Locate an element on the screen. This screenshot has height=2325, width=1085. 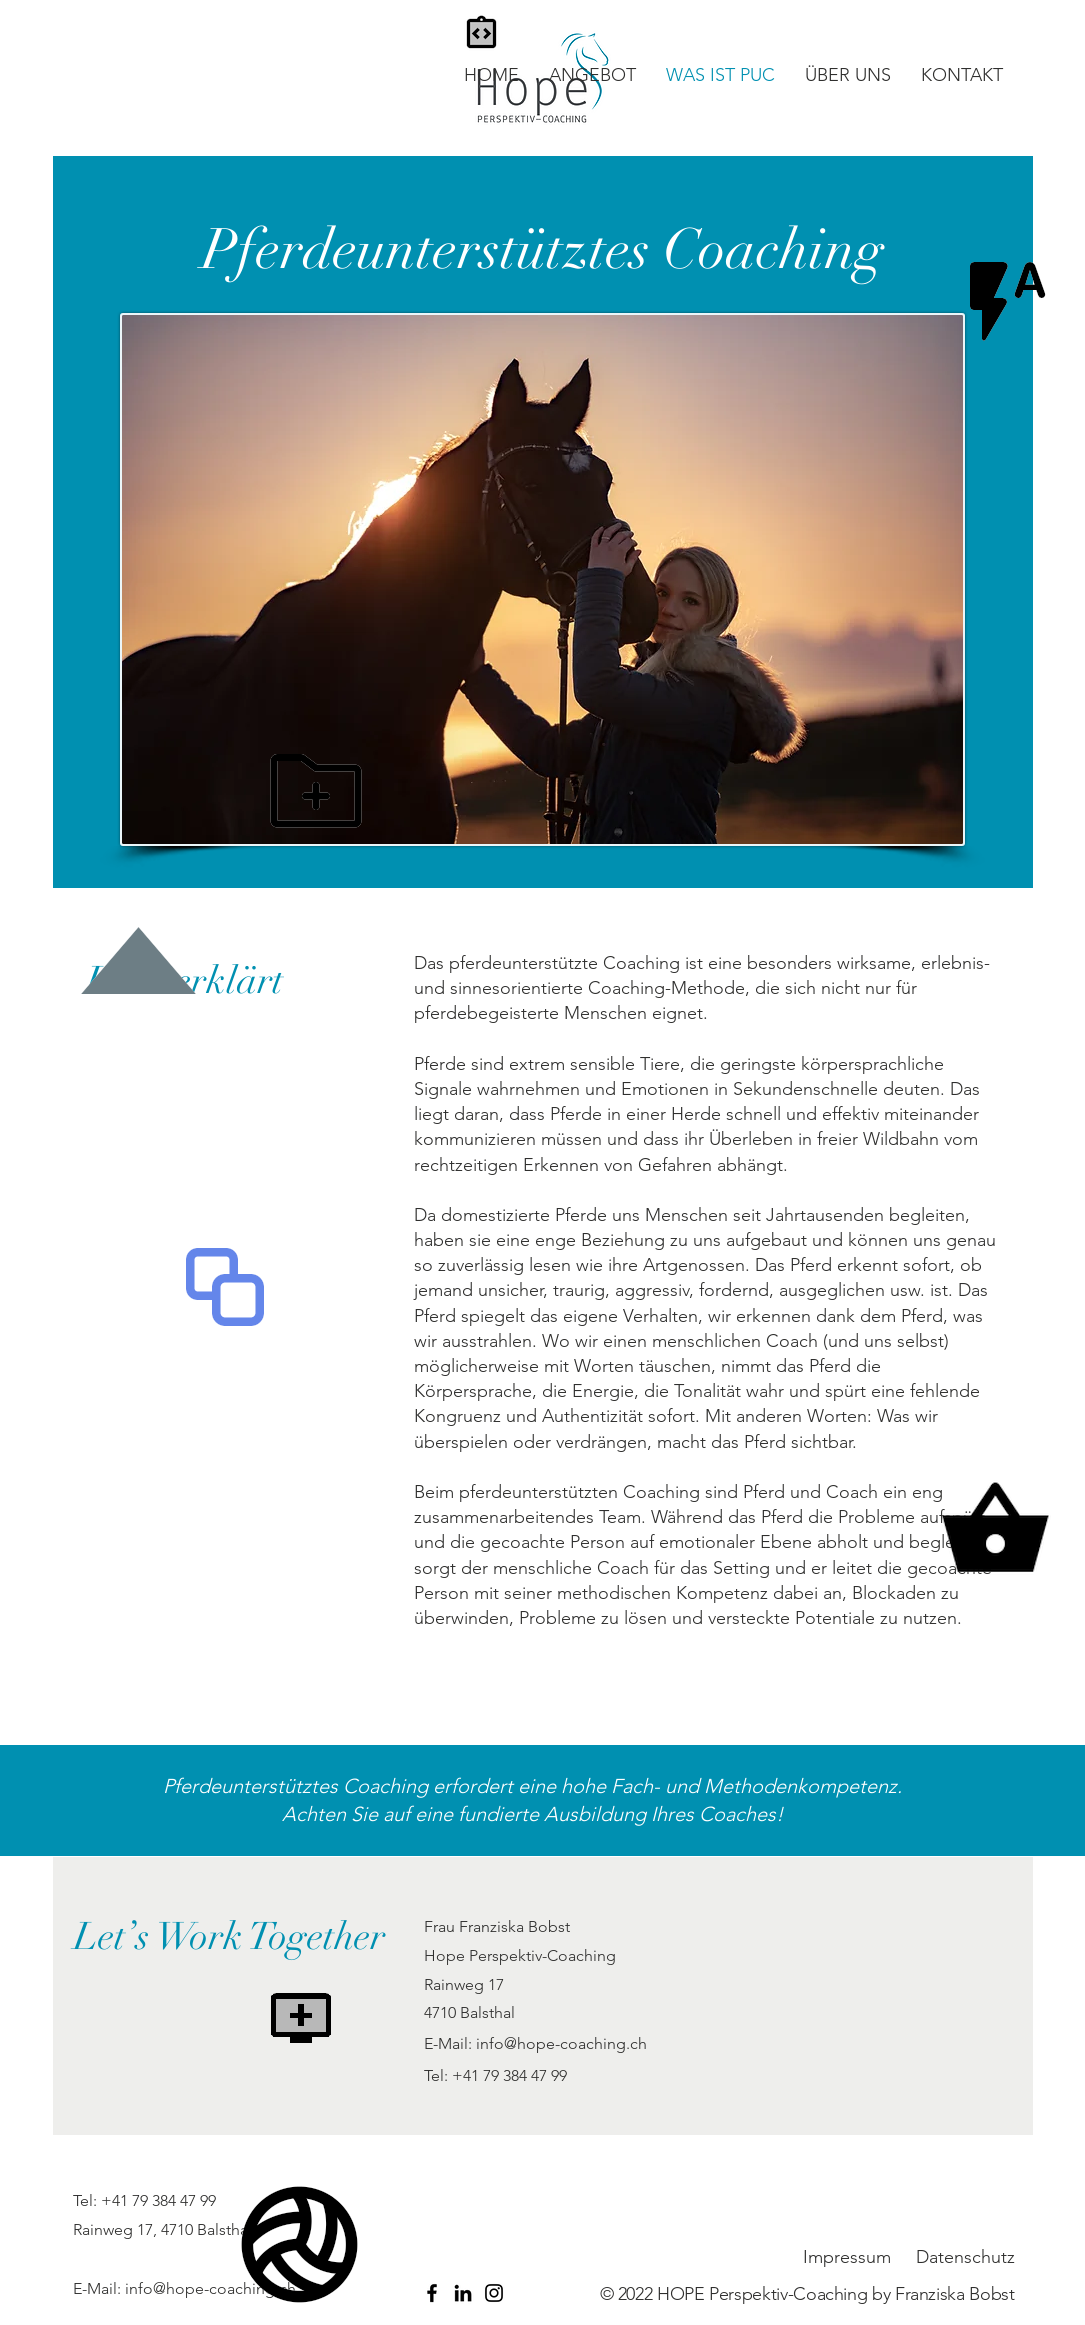
access volleyball or beach sports content is located at coordinates (299, 2244).